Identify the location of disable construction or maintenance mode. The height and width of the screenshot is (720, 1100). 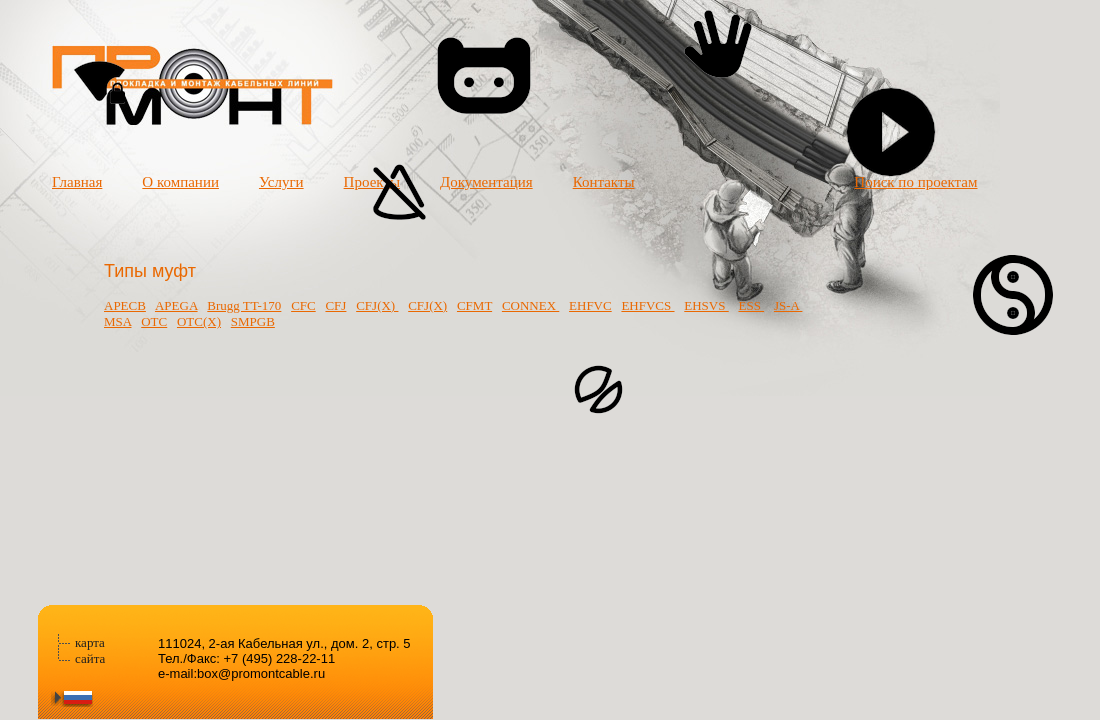
(399, 193).